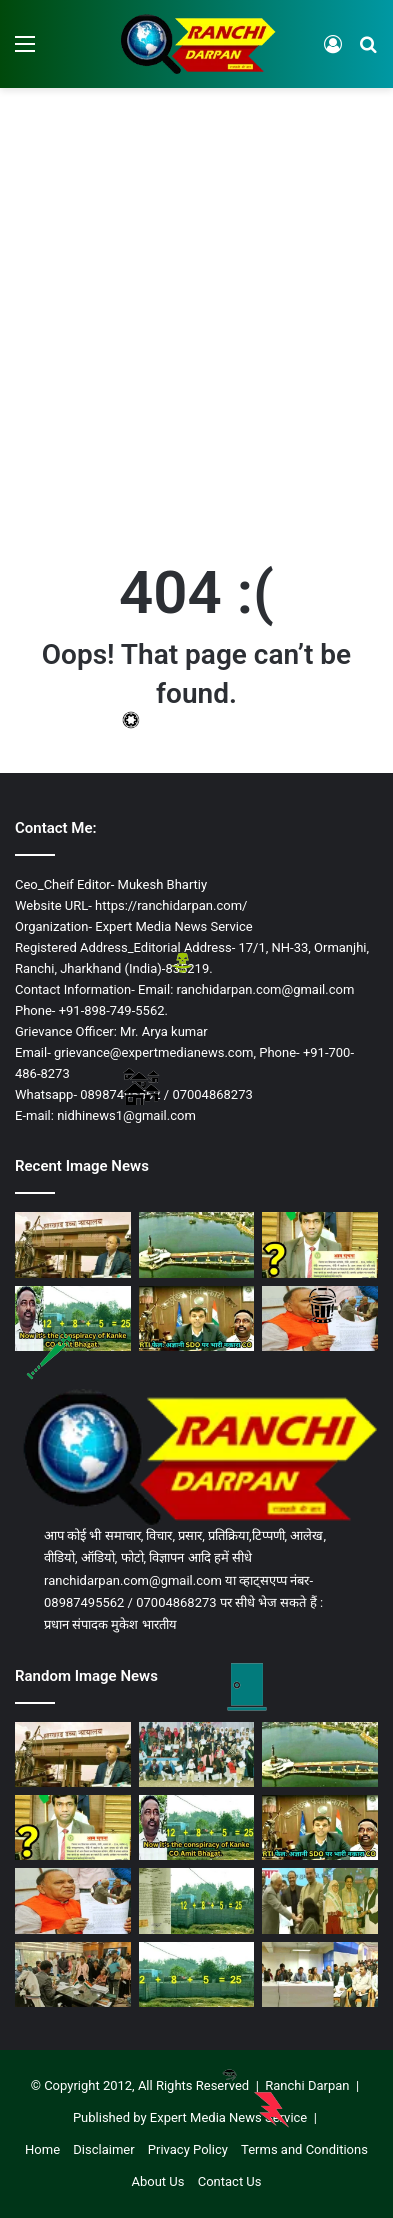 The width and height of the screenshot is (393, 2218). What do you see at coordinates (182, 963) in the screenshot?
I see `indicates a critical hit or bite attack ability` at bounding box center [182, 963].